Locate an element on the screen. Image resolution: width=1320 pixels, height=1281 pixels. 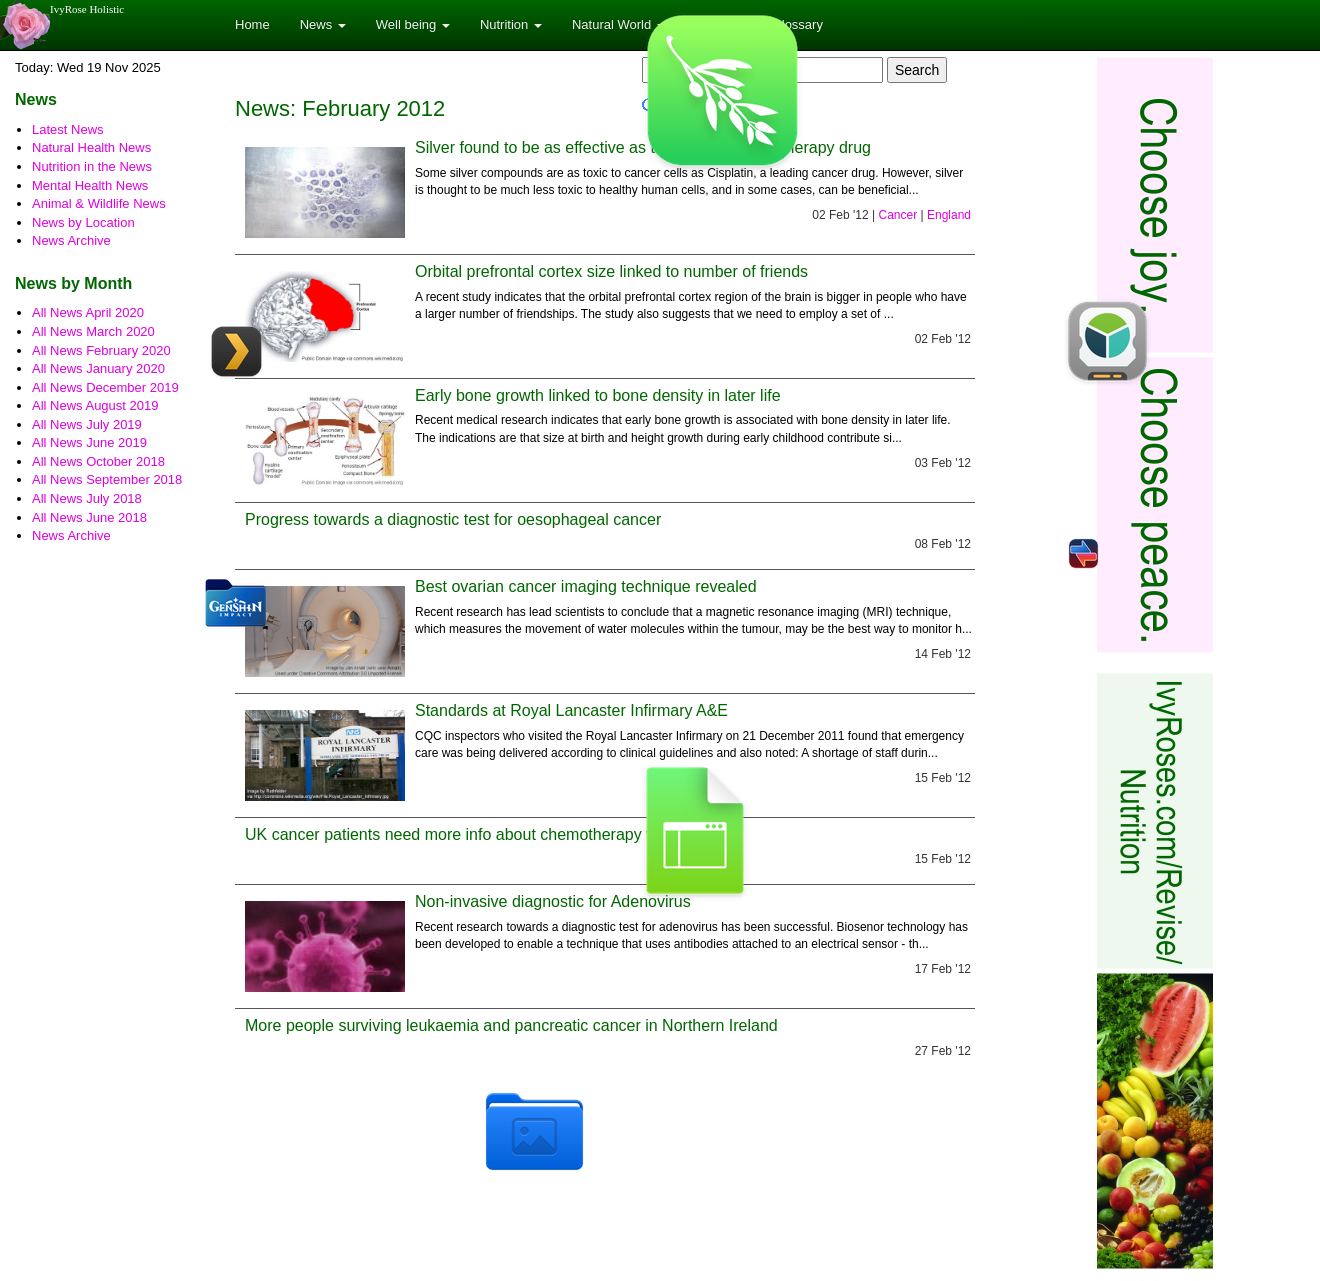
a QML source code file is located at coordinates (695, 833).